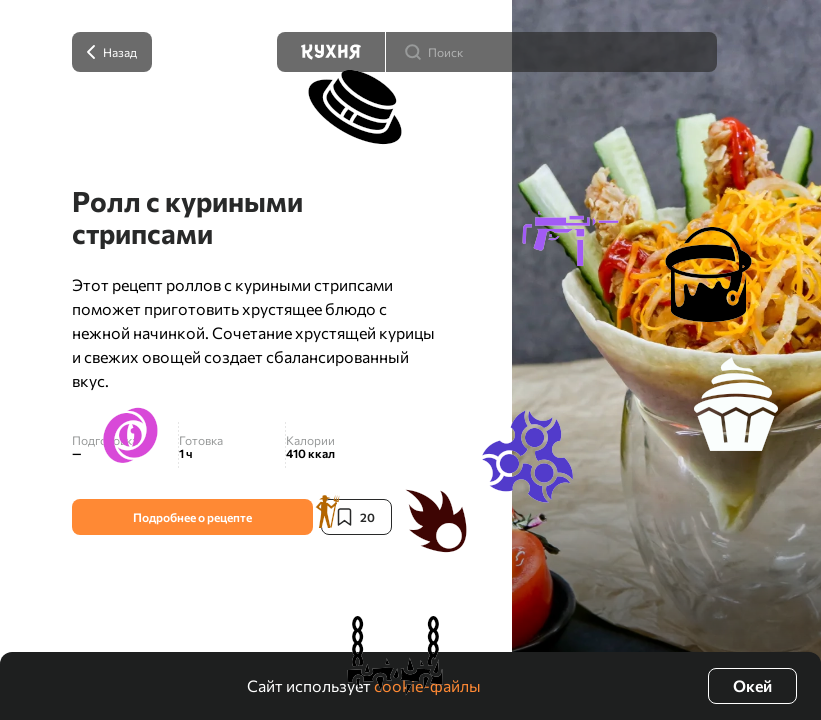 This screenshot has width=821, height=720. I want to click on a throwing star or shuriken weapon in a game inventory, so click(527, 456).